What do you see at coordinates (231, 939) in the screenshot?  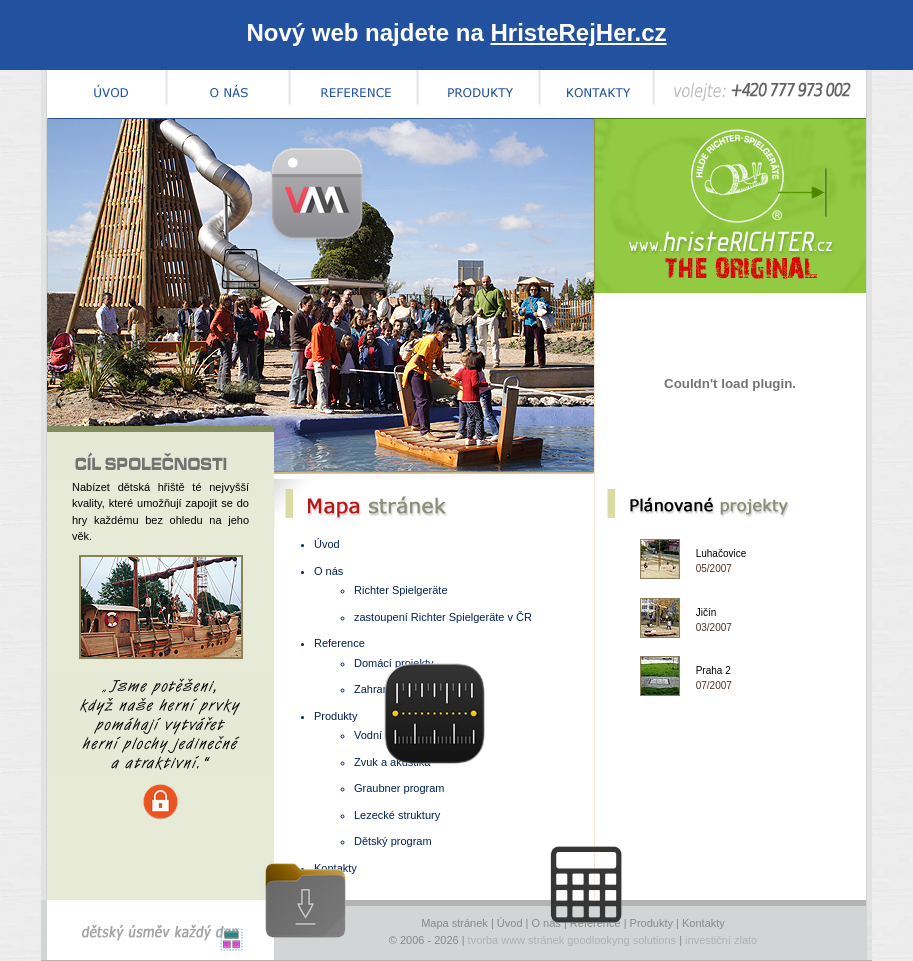 I see `select all items in the current view` at bounding box center [231, 939].